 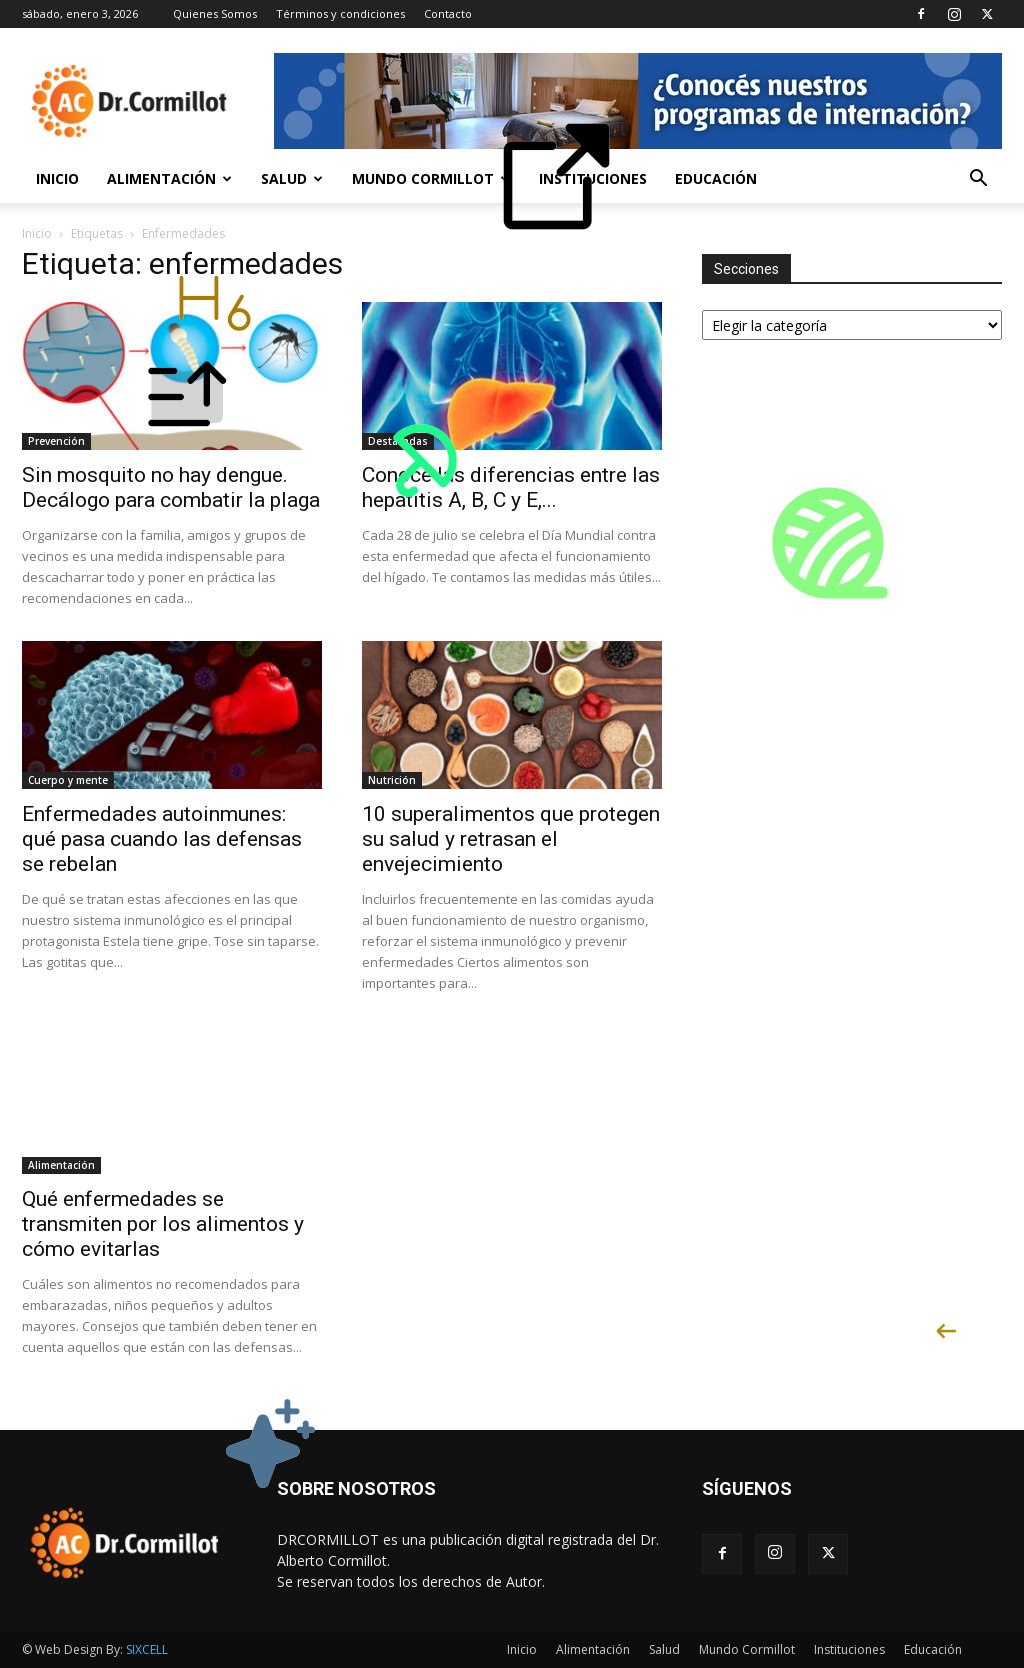 I want to click on format text as heading level 6, so click(x=211, y=302).